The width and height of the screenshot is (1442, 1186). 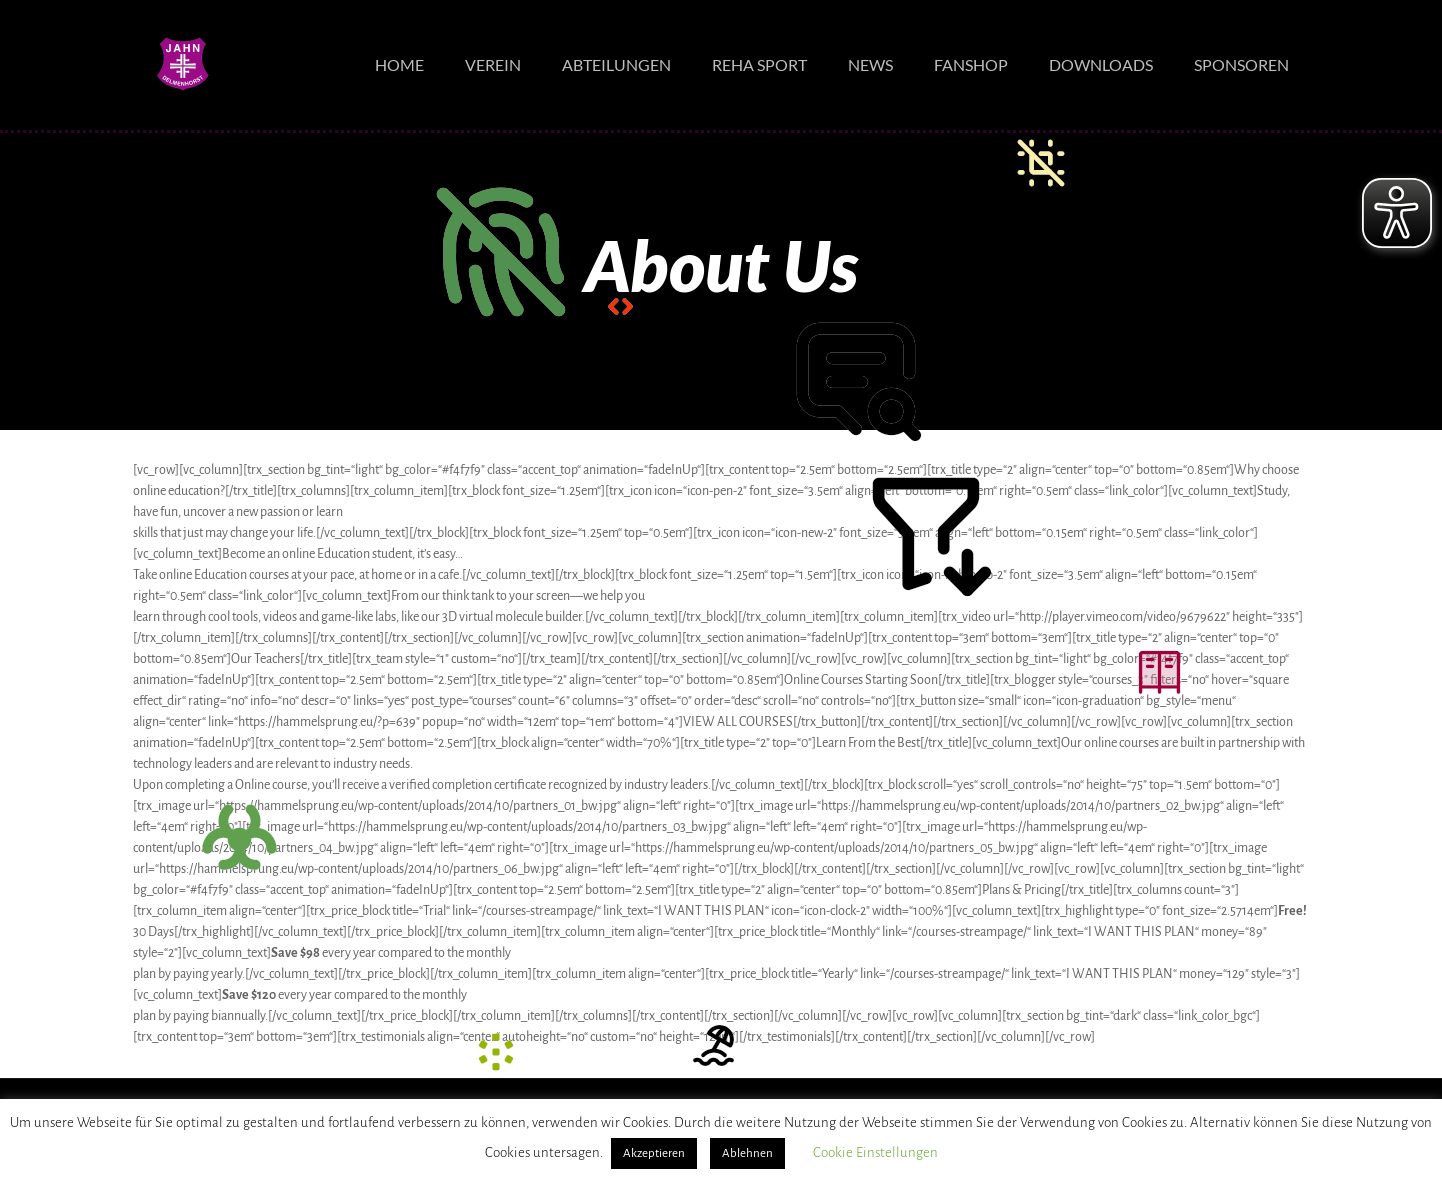 What do you see at coordinates (926, 531) in the screenshot?
I see `sort filtered results in descending order` at bounding box center [926, 531].